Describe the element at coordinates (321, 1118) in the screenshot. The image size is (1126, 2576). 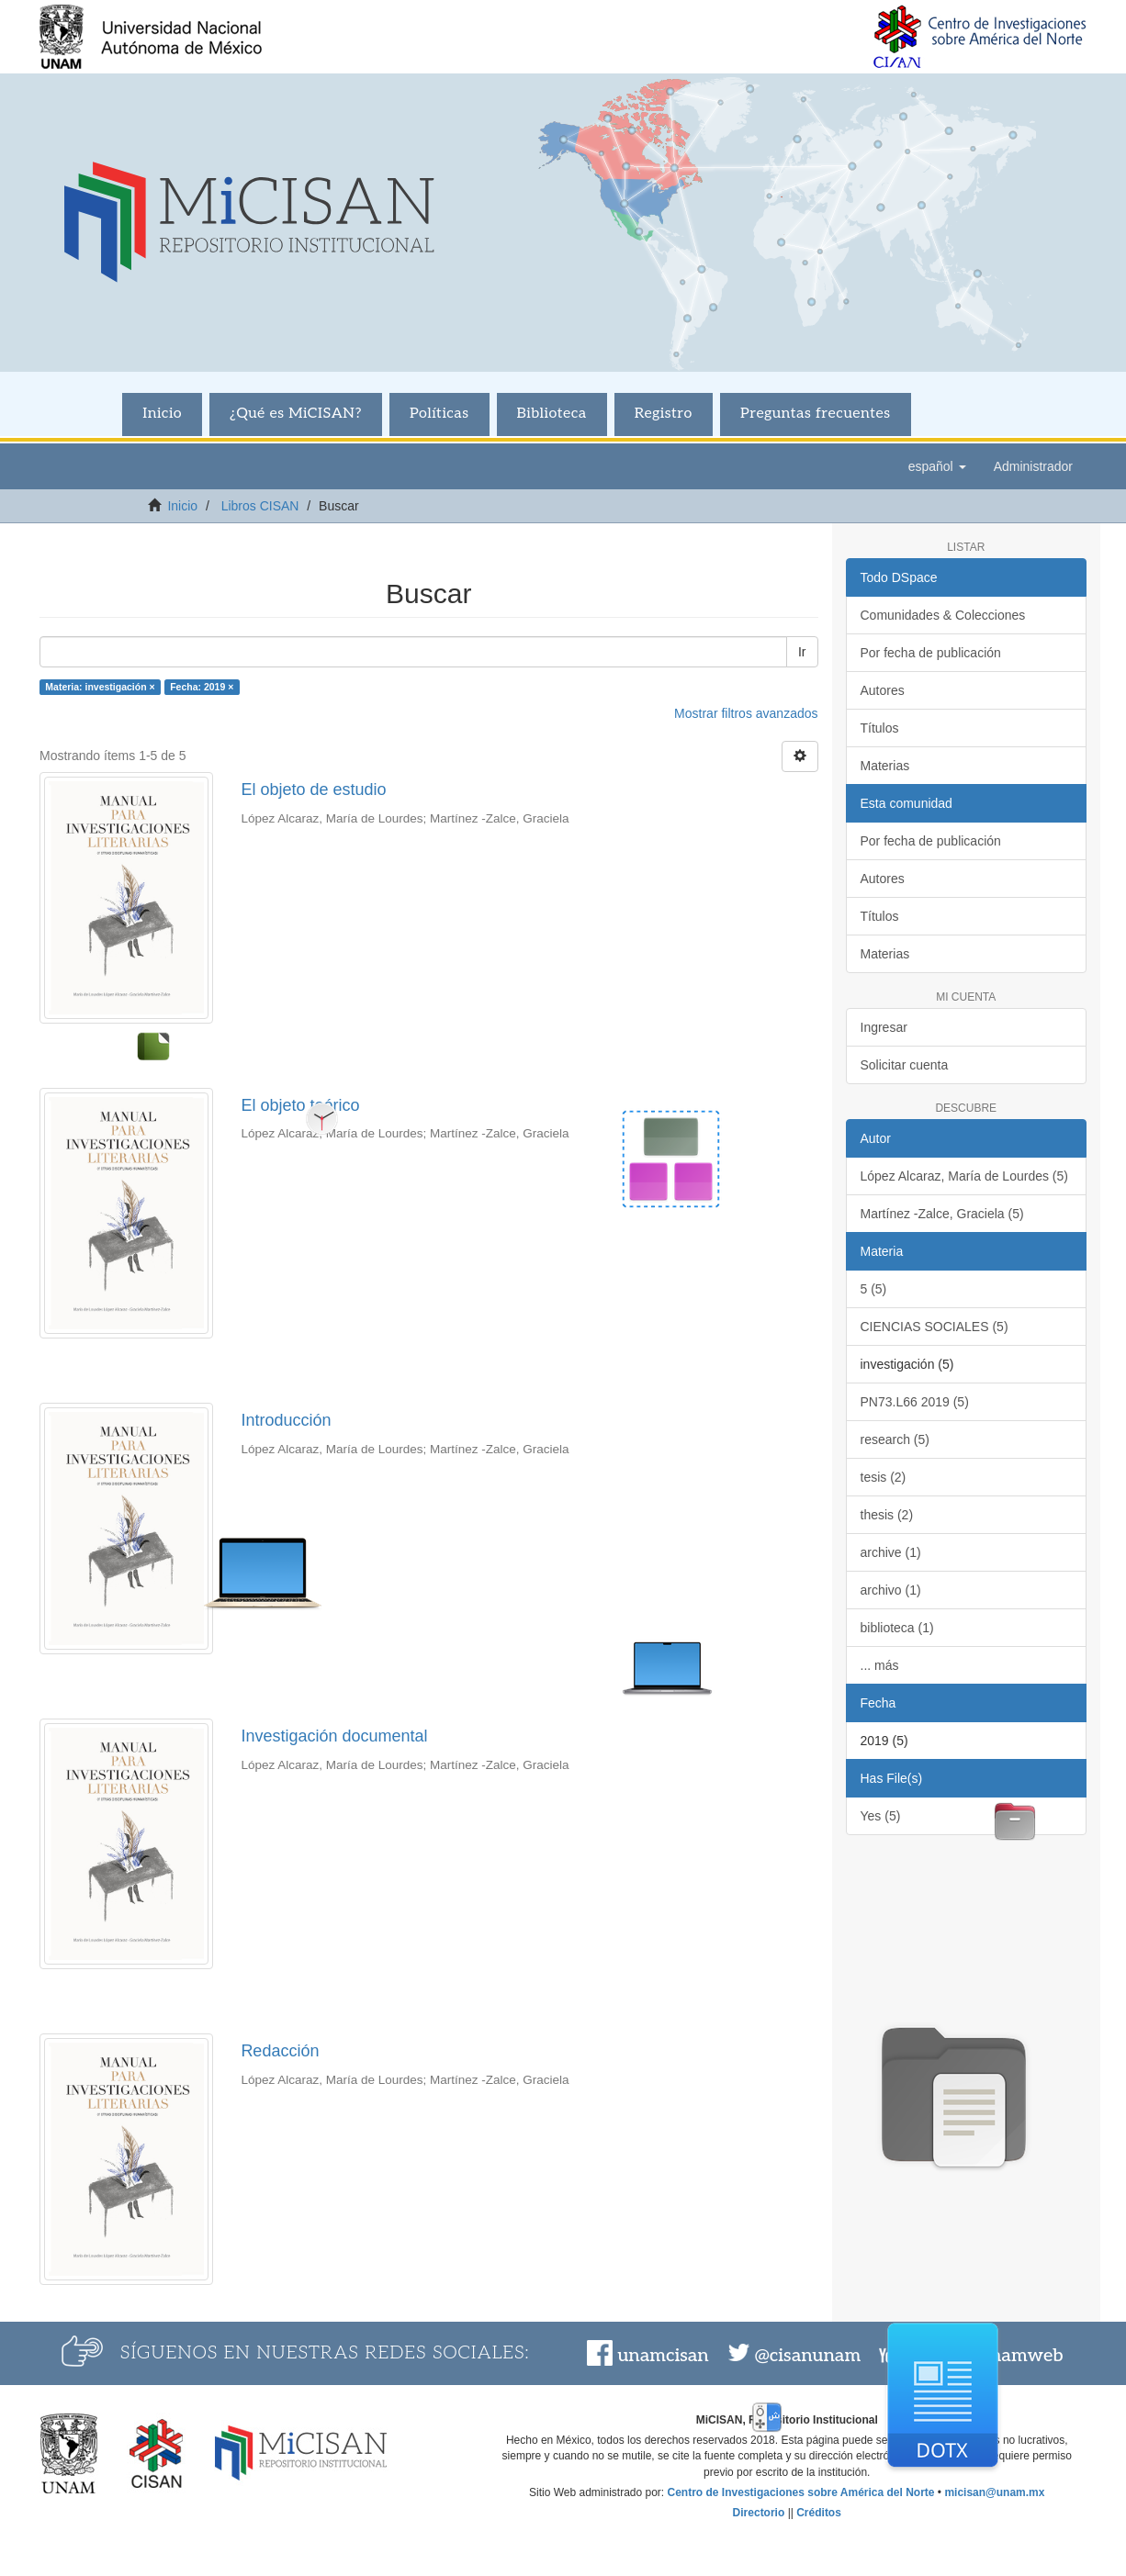
I see `access time and date administration settings` at that location.